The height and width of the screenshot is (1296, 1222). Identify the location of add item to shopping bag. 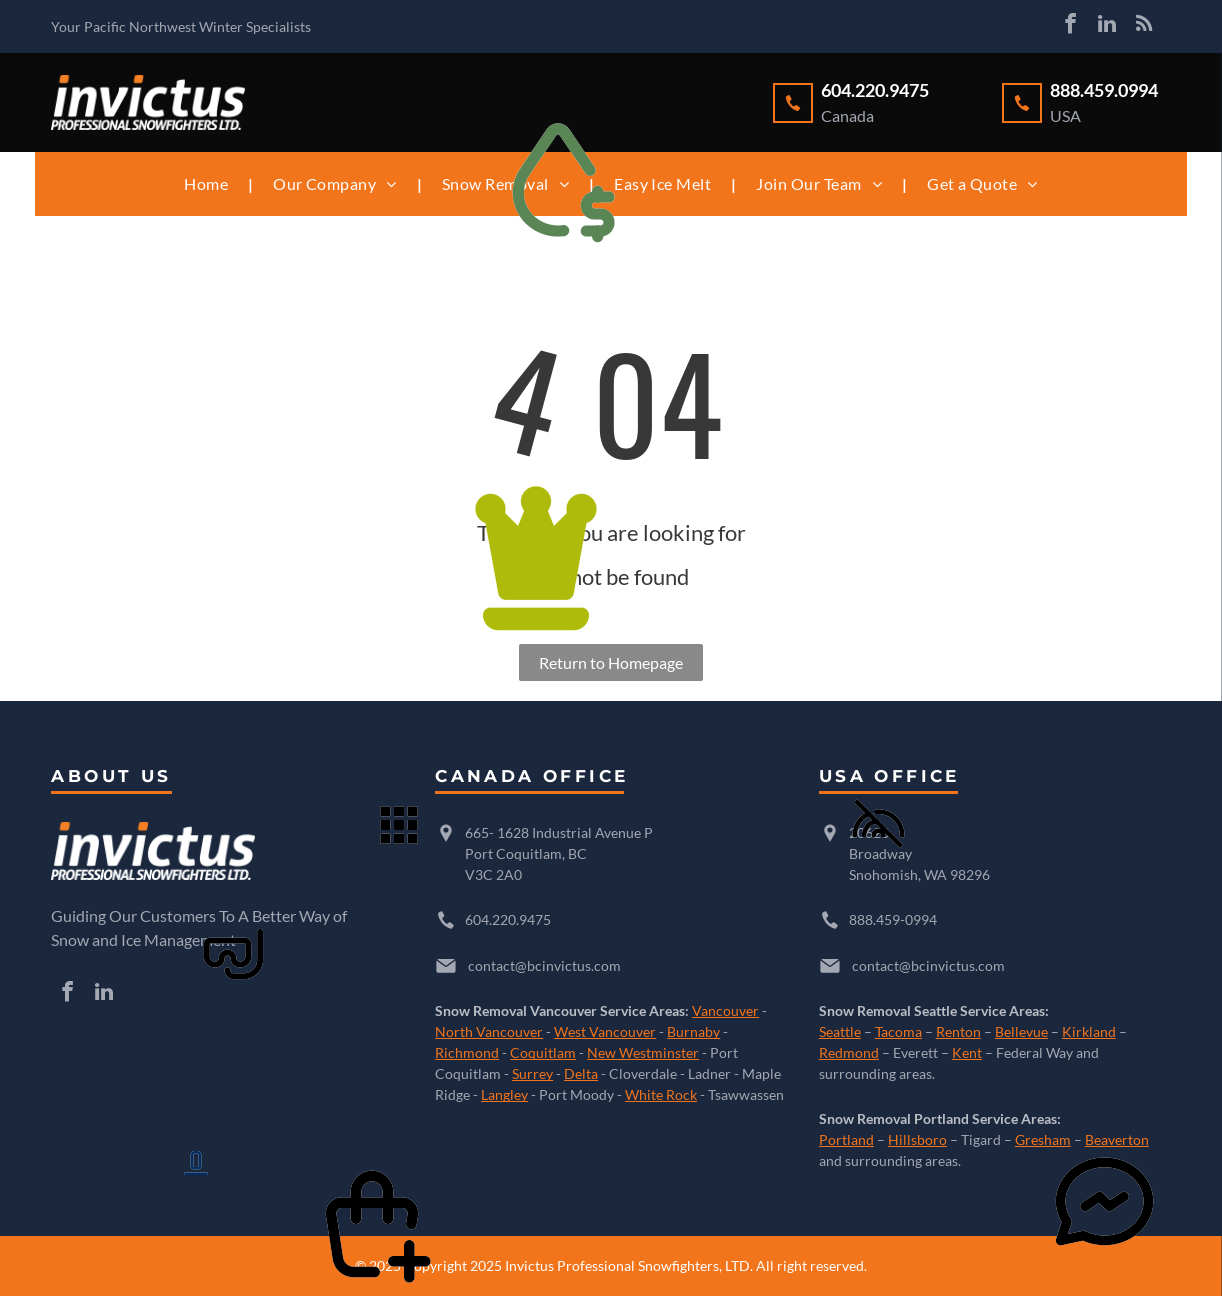
(372, 1224).